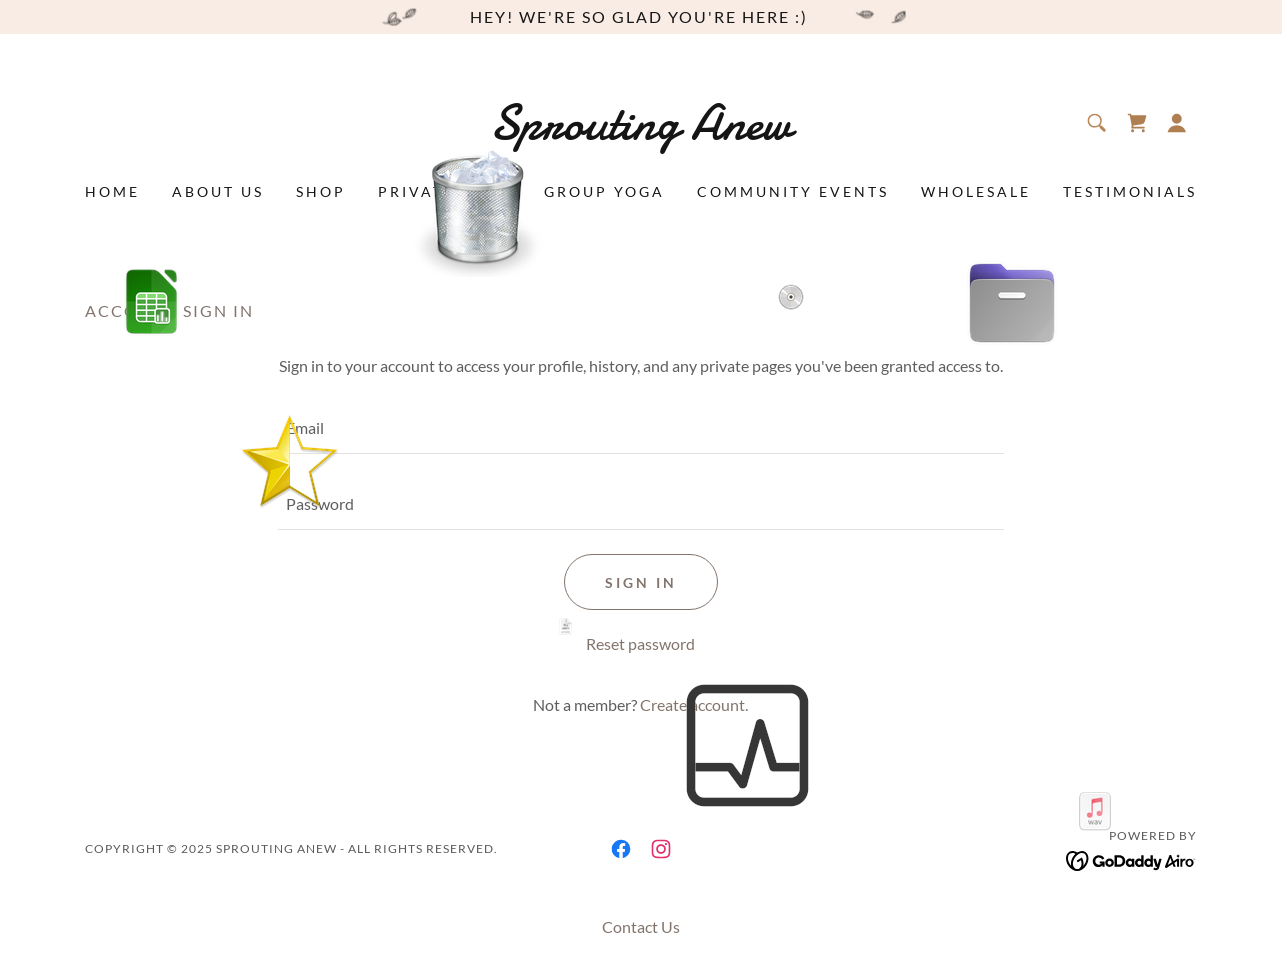 The width and height of the screenshot is (1282, 976). What do you see at coordinates (1012, 303) in the screenshot?
I see `open the file manager application` at bounding box center [1012, 303].